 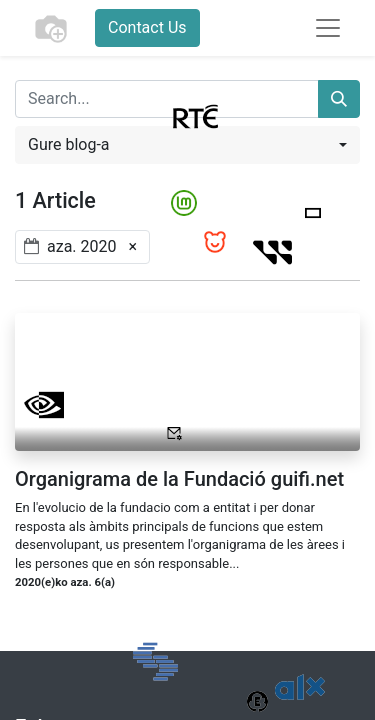 What do you see at coordinates (257, 701) in the screenshot?
I see `open ecosia search engine` at bounding box center [257, 701].